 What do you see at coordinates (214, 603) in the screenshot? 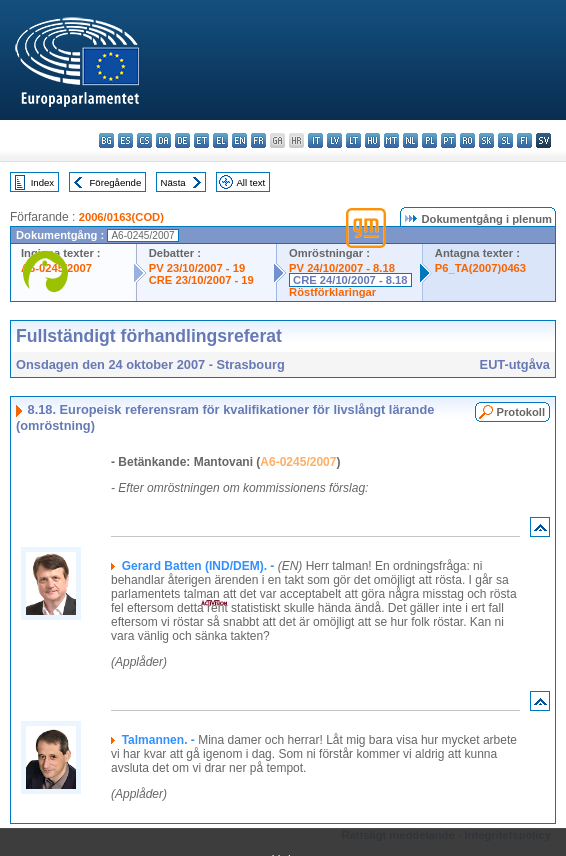
I see `activision company logo` at bounding box center [214, 603].